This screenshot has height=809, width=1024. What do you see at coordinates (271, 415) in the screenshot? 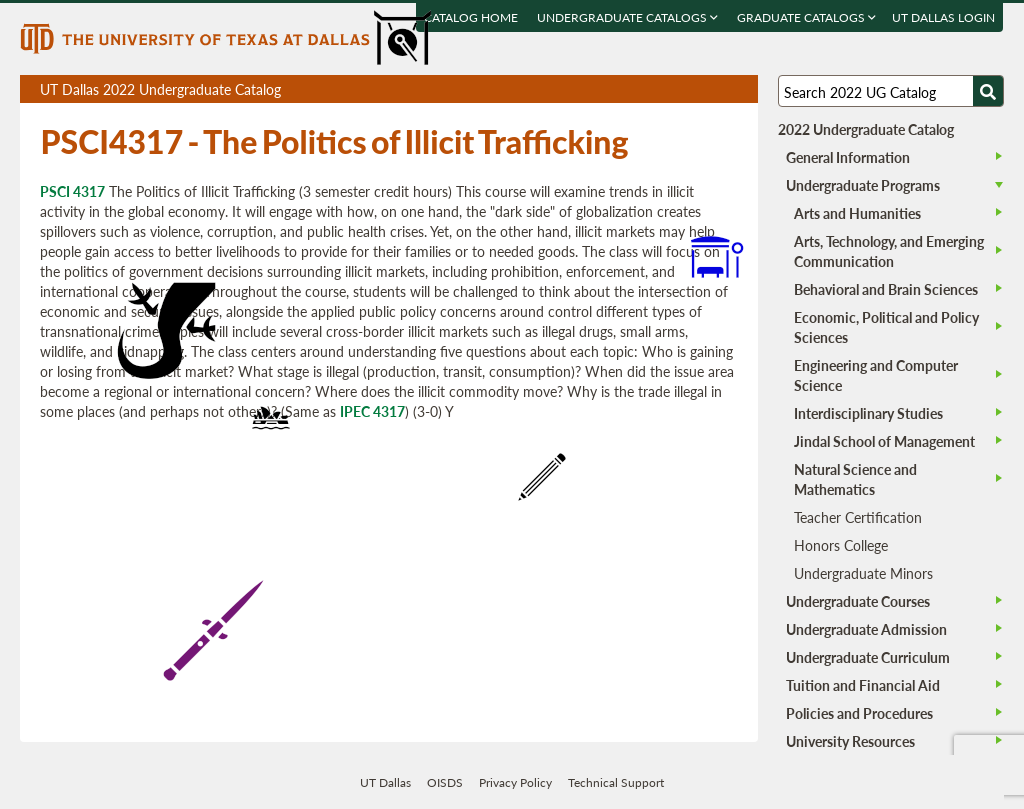
I see `view sydney opera house landmark information` at bounding box center [271, 415].